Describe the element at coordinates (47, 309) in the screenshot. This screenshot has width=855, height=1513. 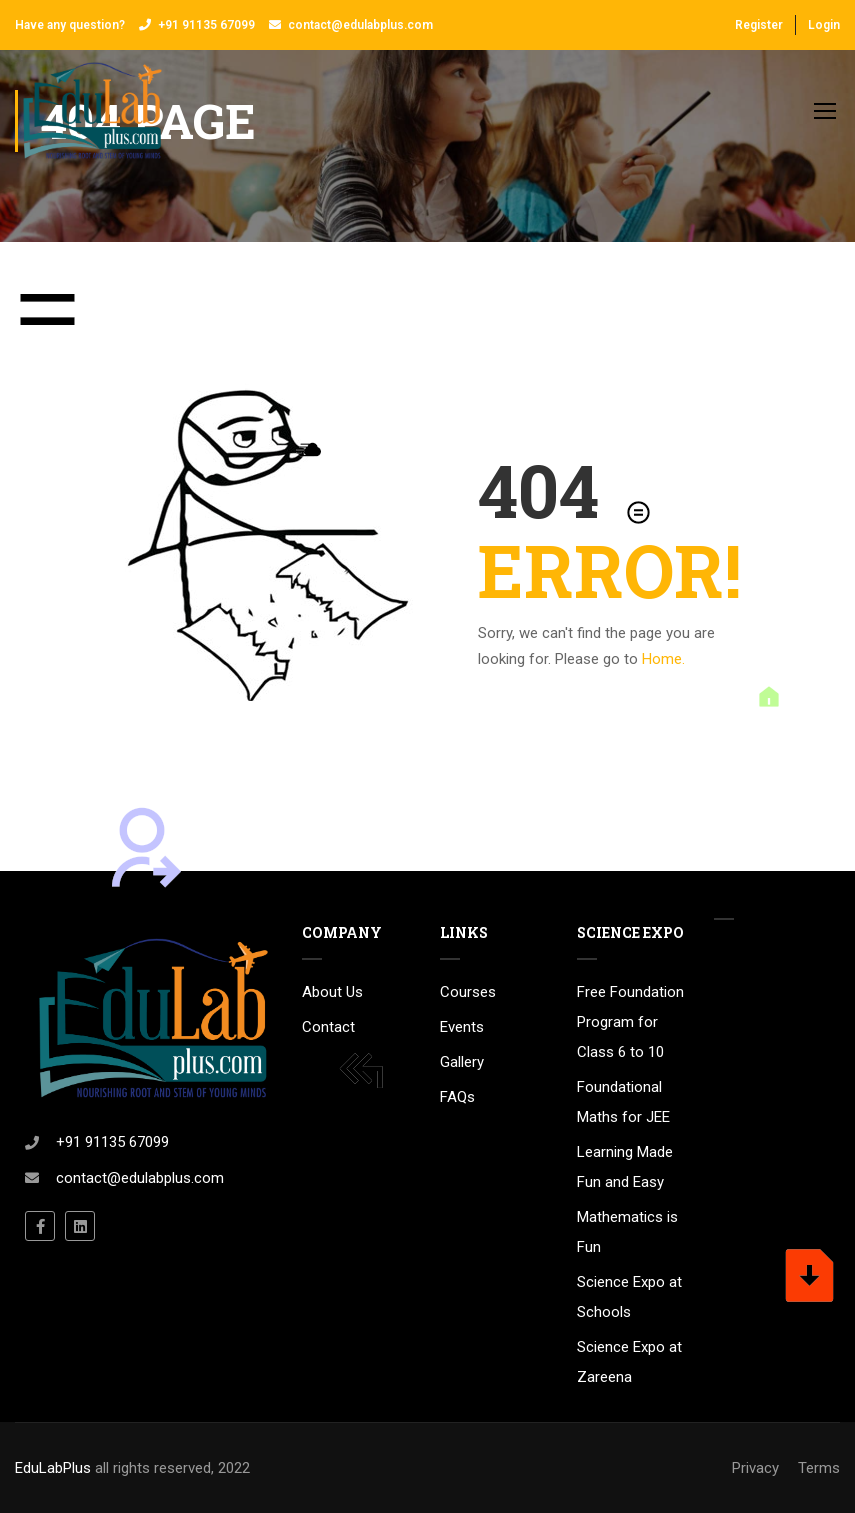
I see `indicates equality or balance between values` at that location.